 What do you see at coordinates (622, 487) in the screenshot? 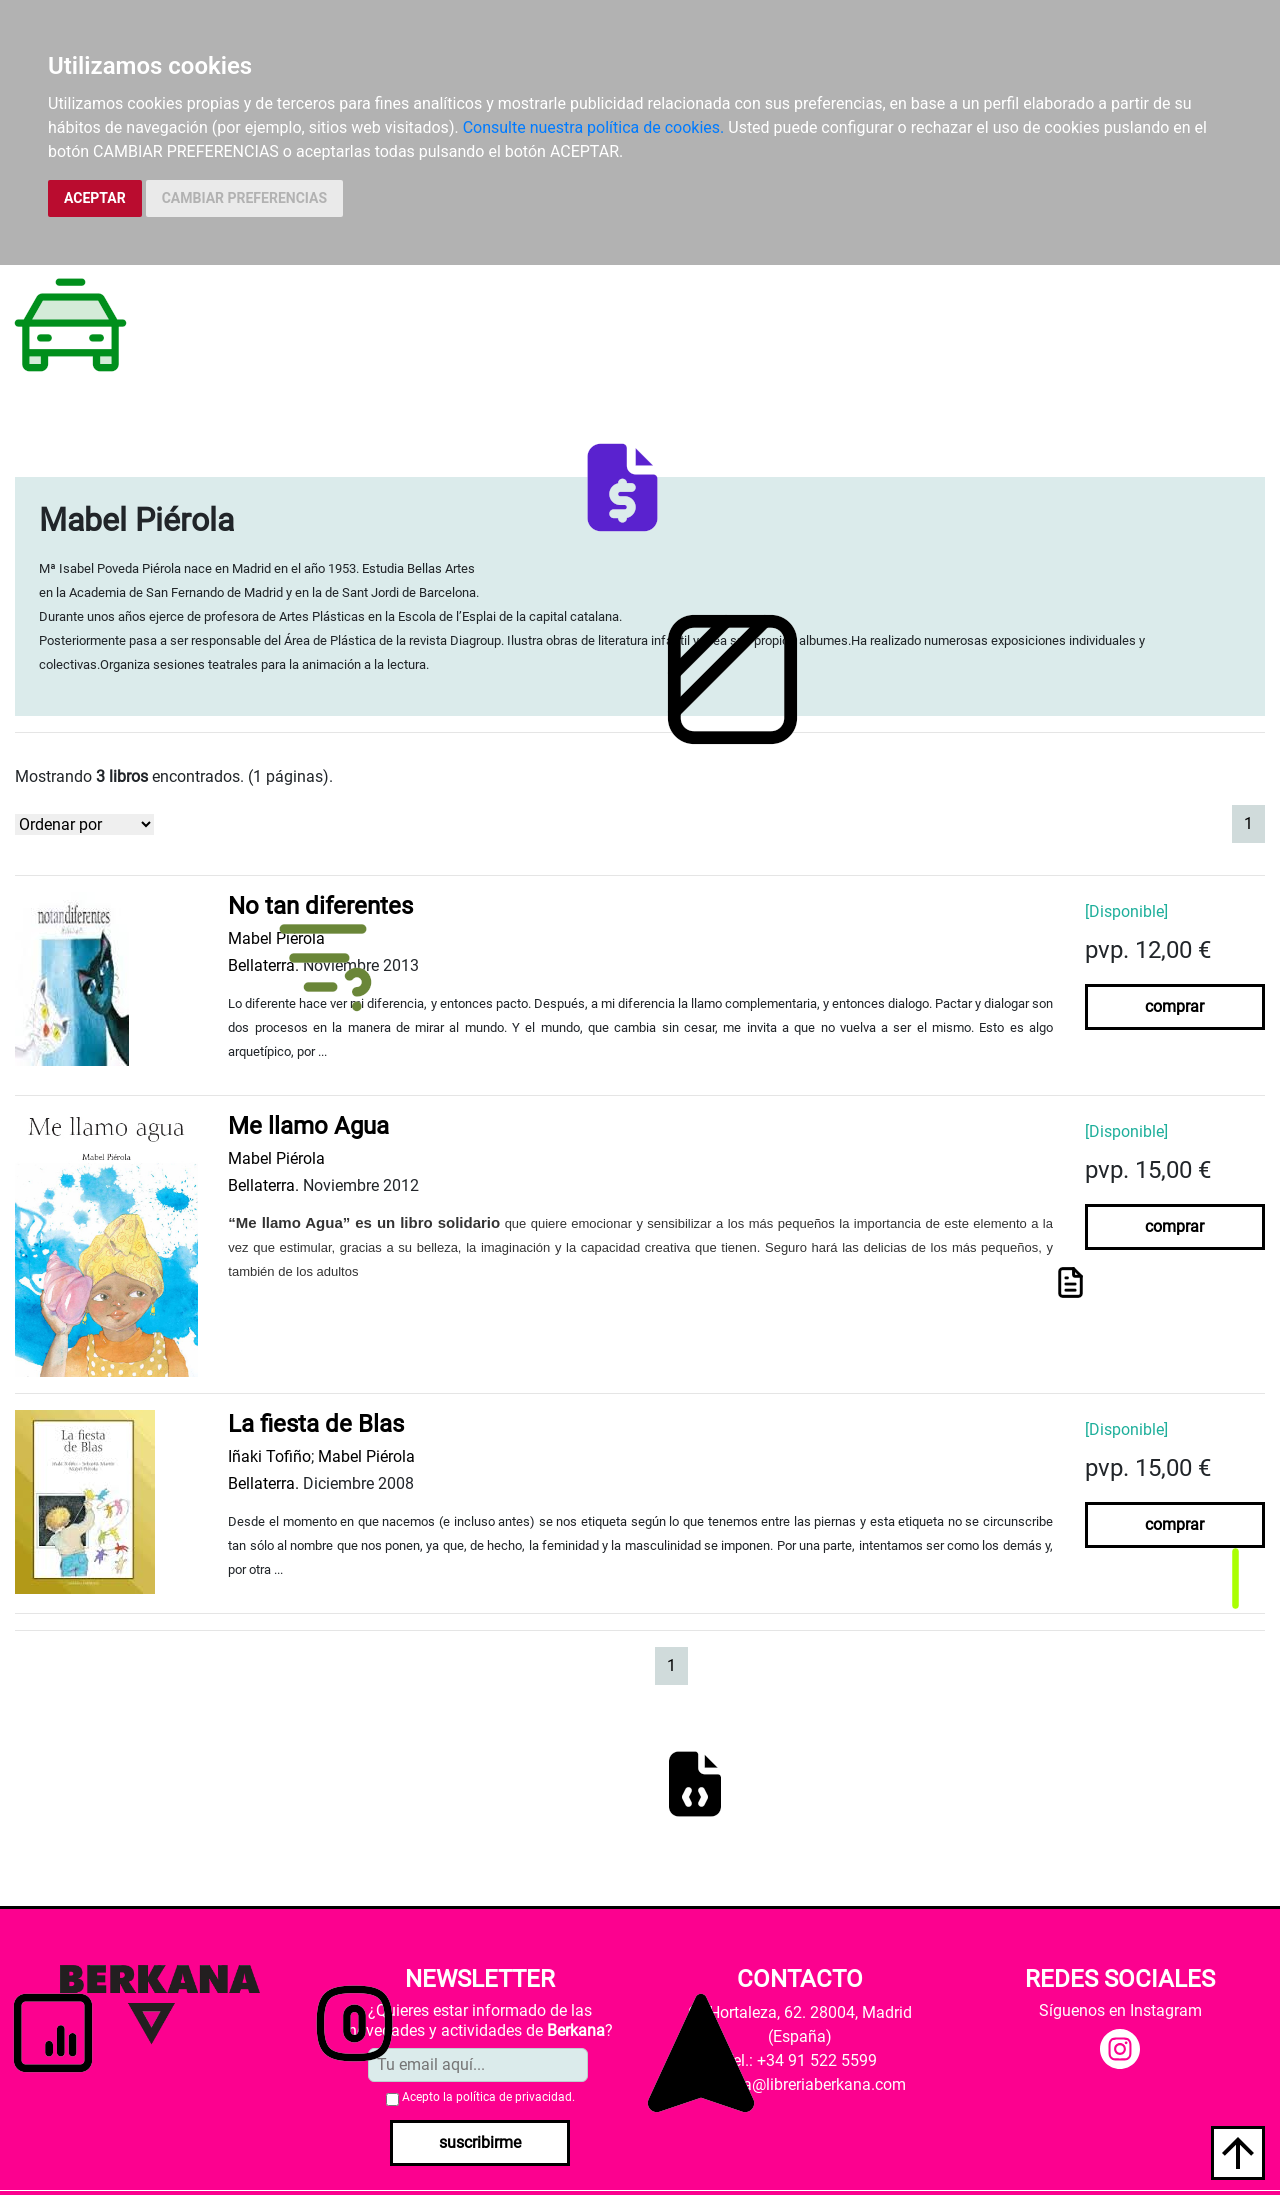
I see `view financial document or invoice` at bounding box center [622, 487].